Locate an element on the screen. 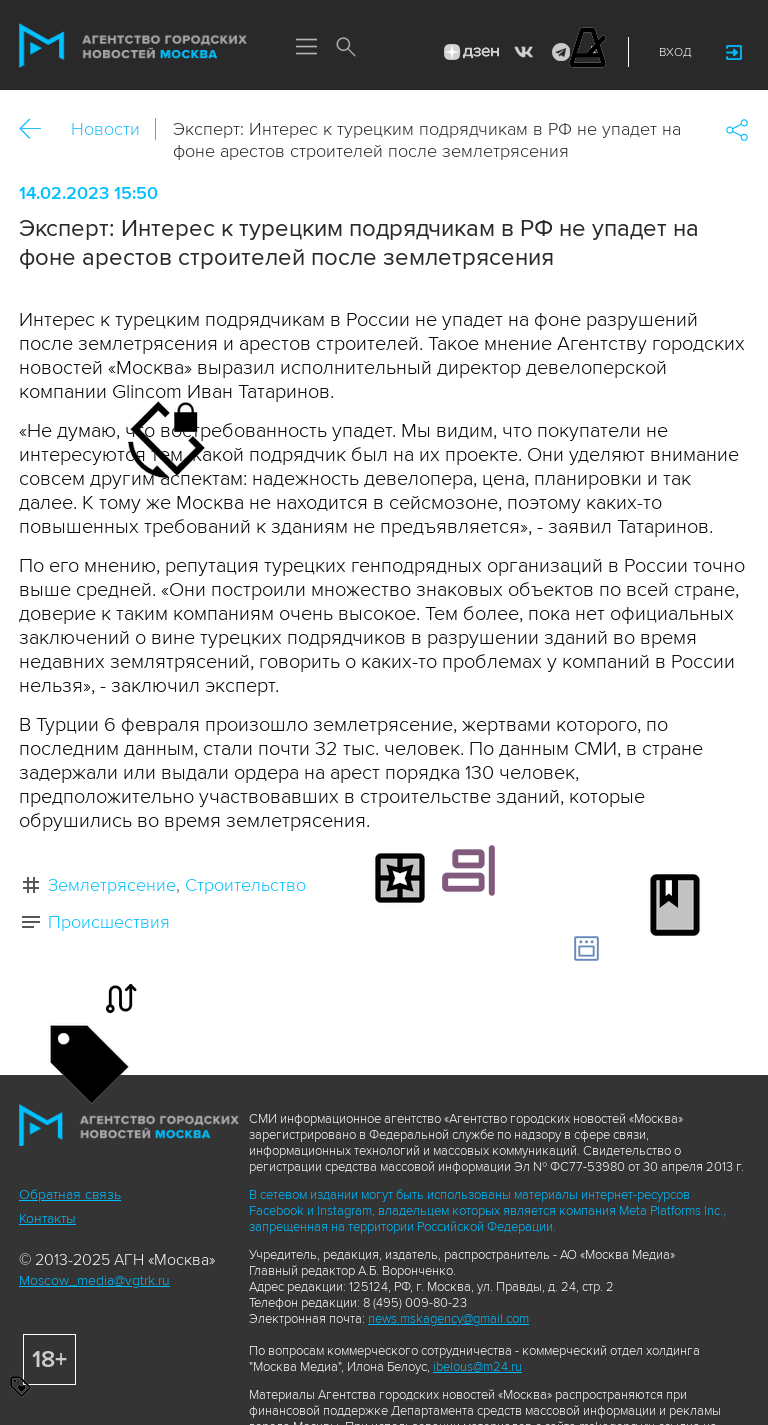  view pages or documents is located at coordinates (400, 878).